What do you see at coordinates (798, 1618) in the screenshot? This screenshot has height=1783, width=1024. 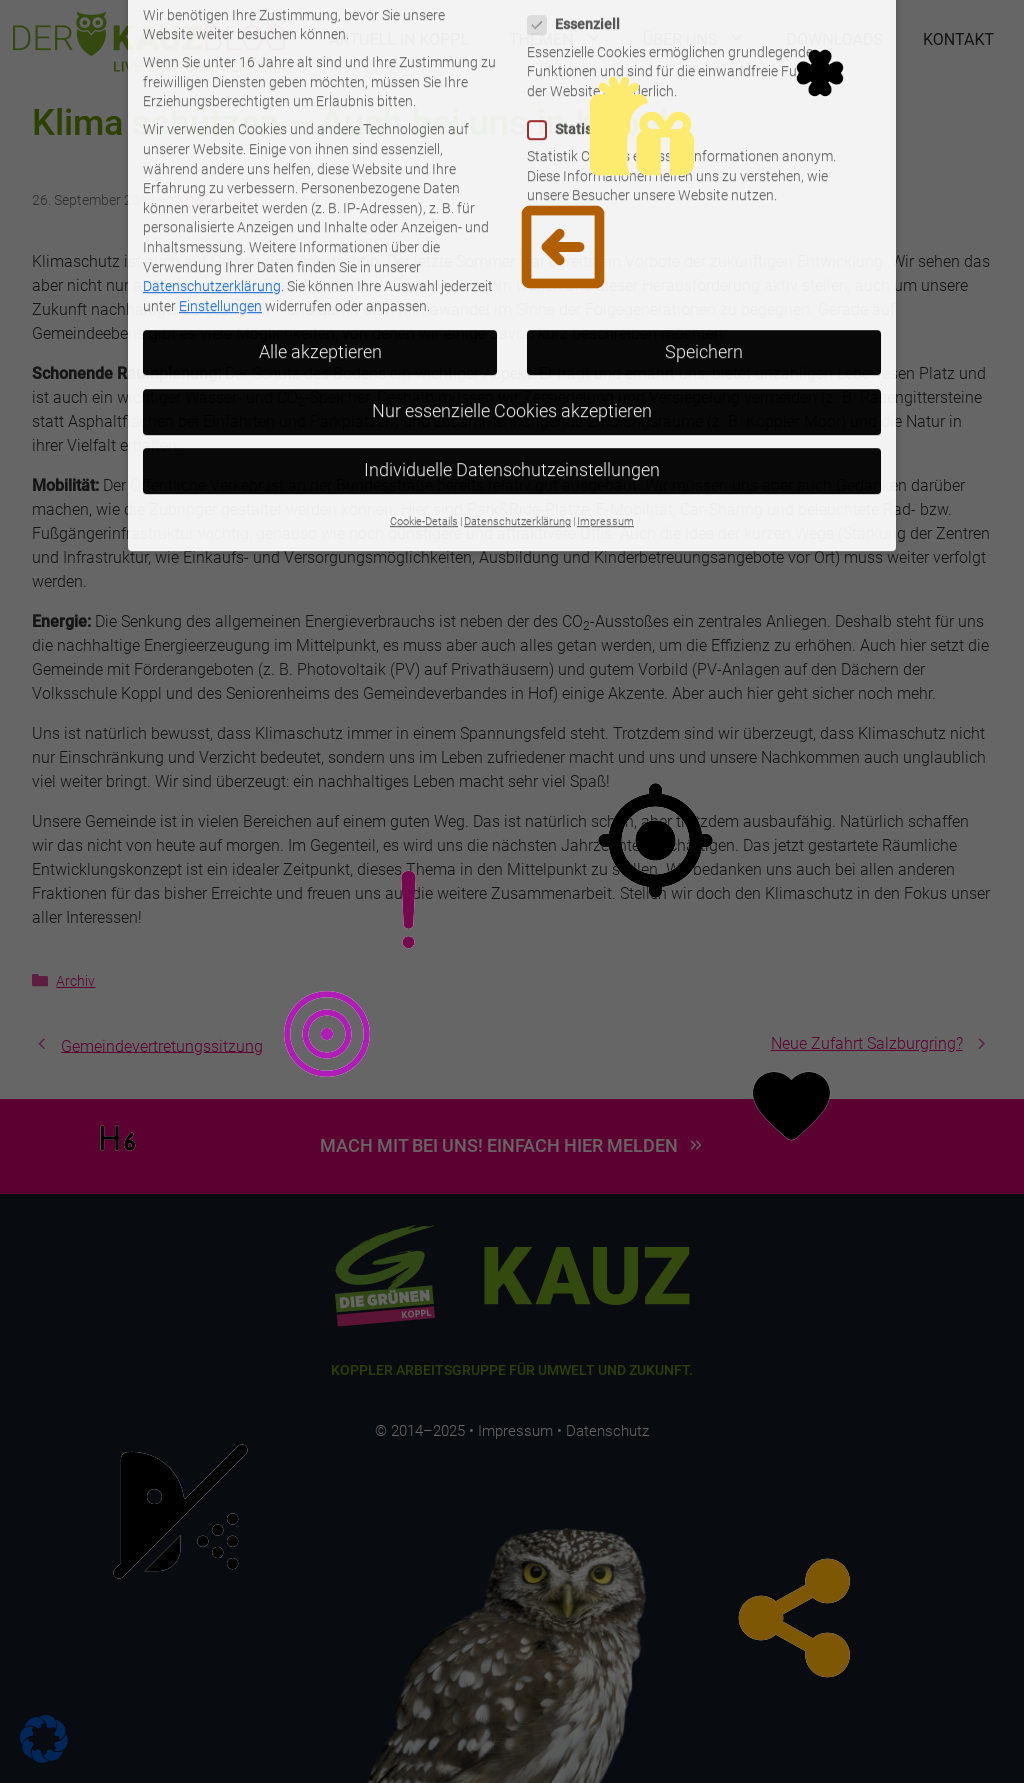 I see `share content with others` at bounding box center [798, 1618].